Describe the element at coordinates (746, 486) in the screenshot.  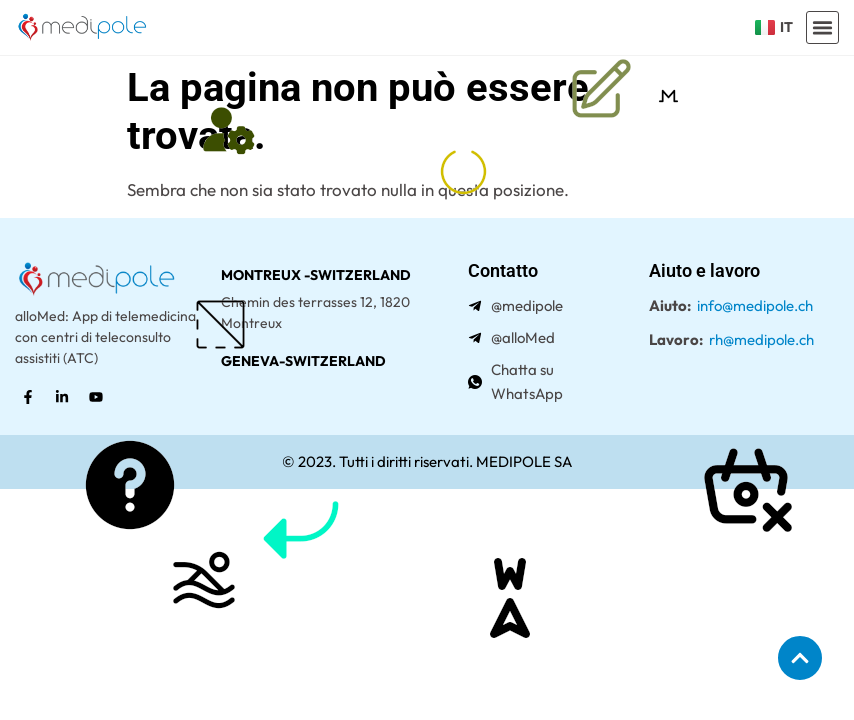
I see `remove item from basket` at that location.